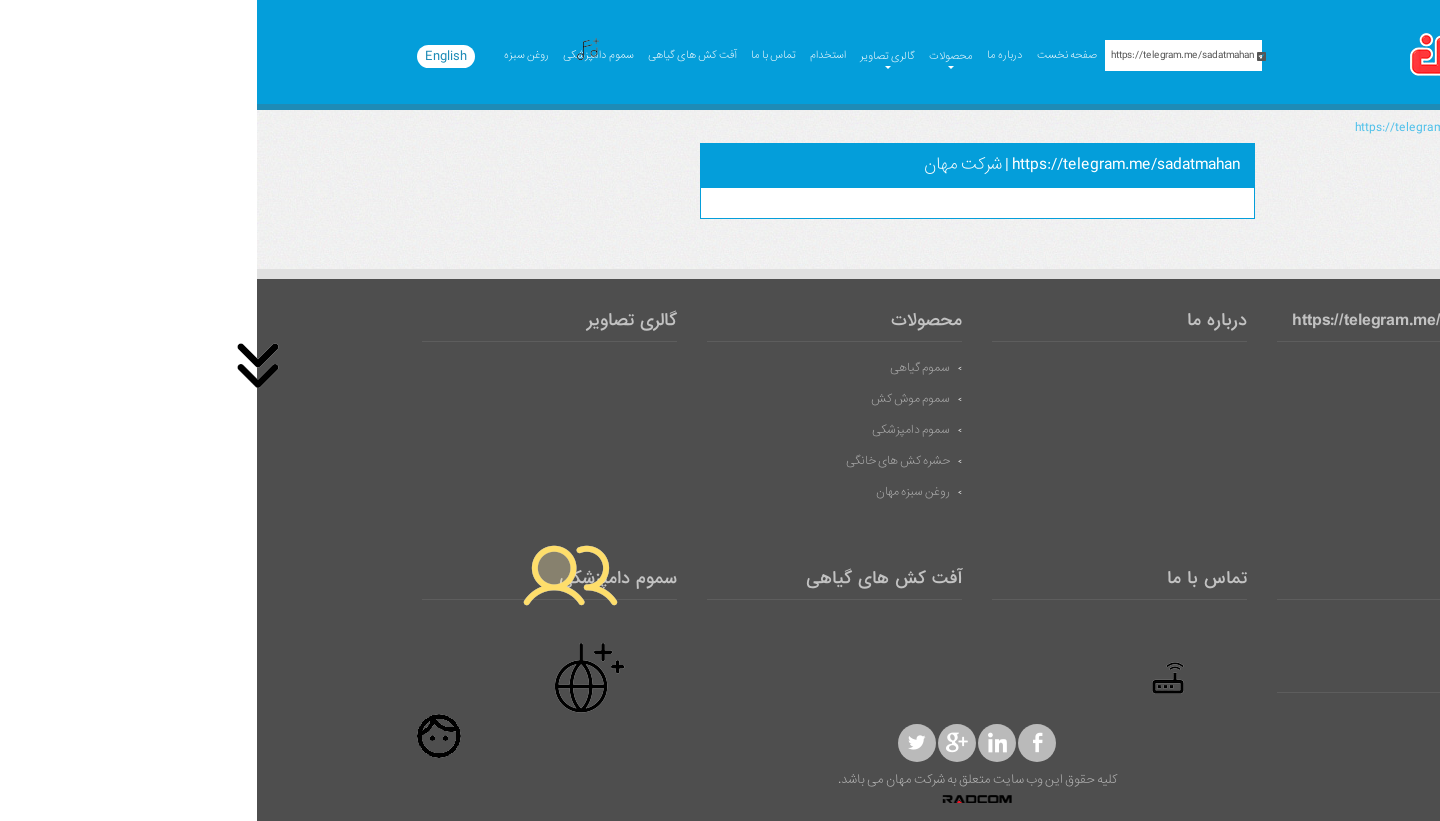 This screenshot has height=821, width=1440. Describe the element at coordinates (1168, 678) in the screenshot. I see `access router or network settings` at that location.